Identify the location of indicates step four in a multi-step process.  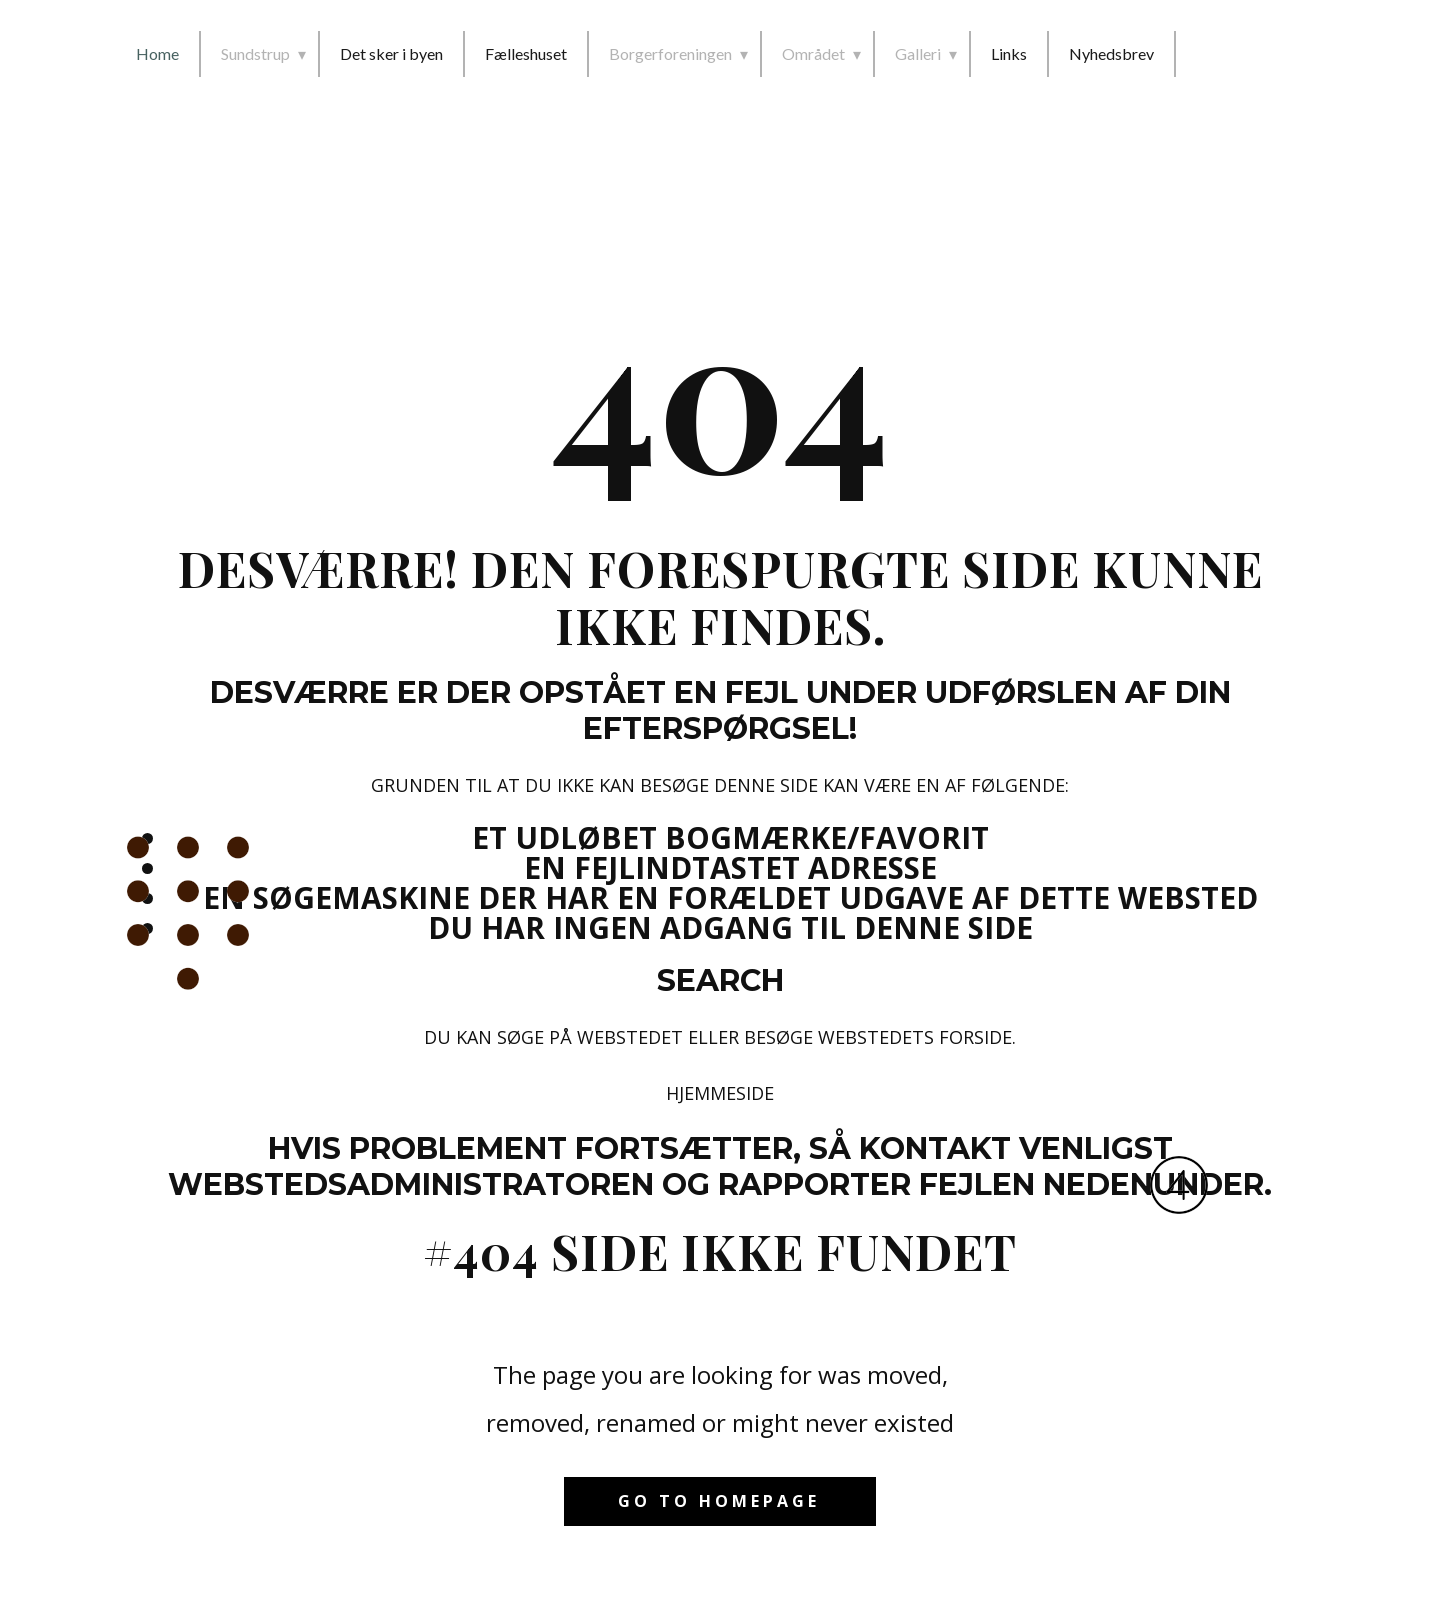
(1179, 1185).